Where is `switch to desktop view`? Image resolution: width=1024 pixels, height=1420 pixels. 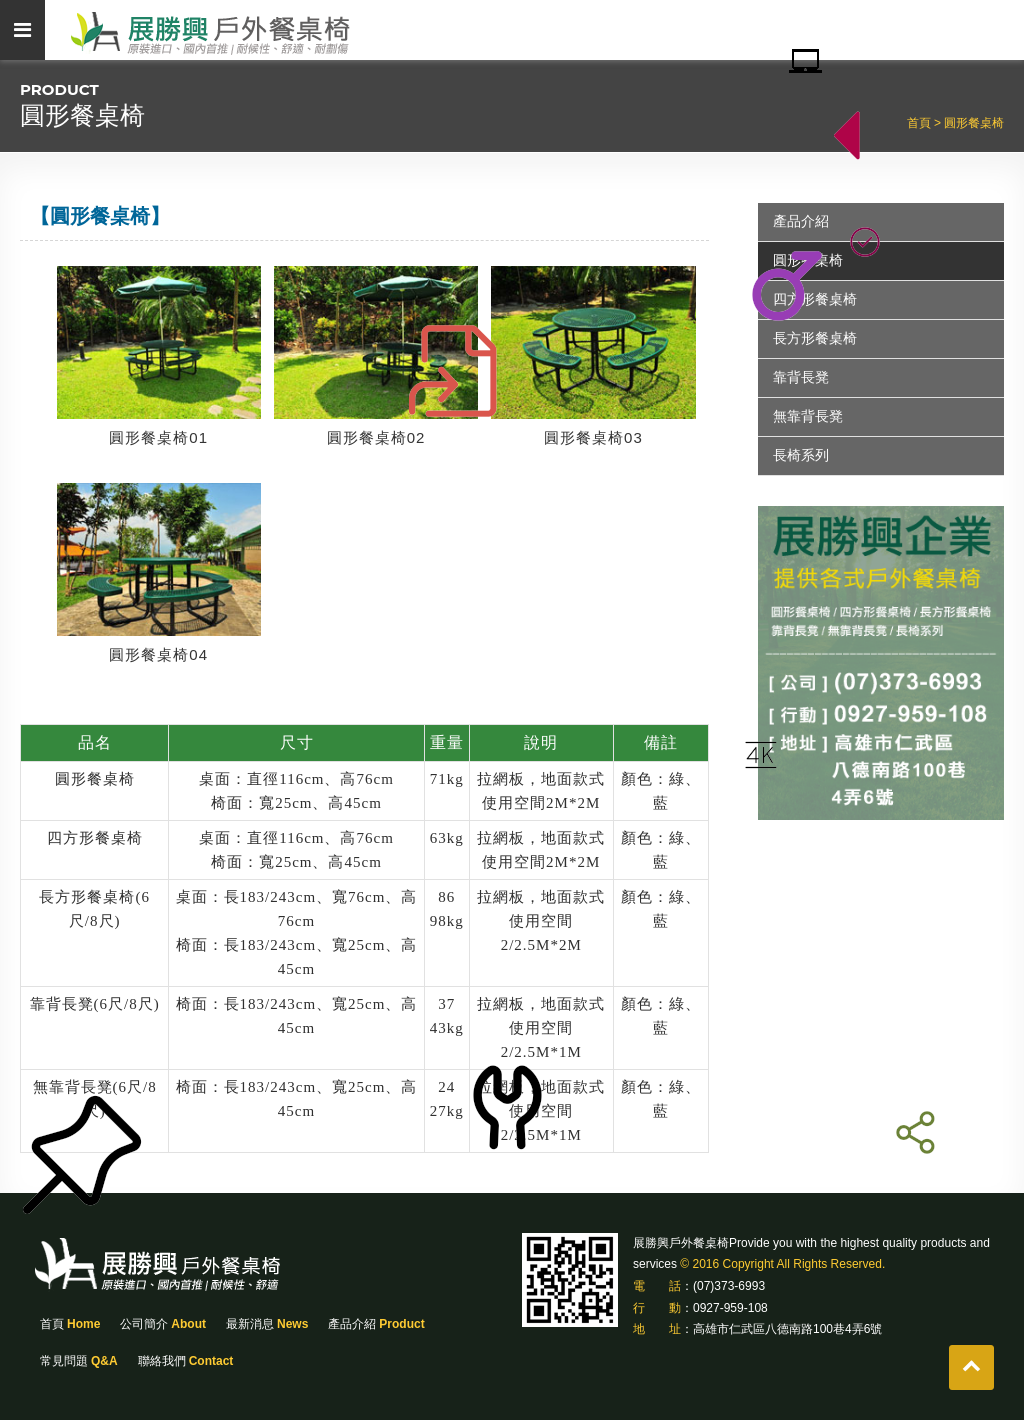
switch to desktop view is located at coordinates (805, 61).